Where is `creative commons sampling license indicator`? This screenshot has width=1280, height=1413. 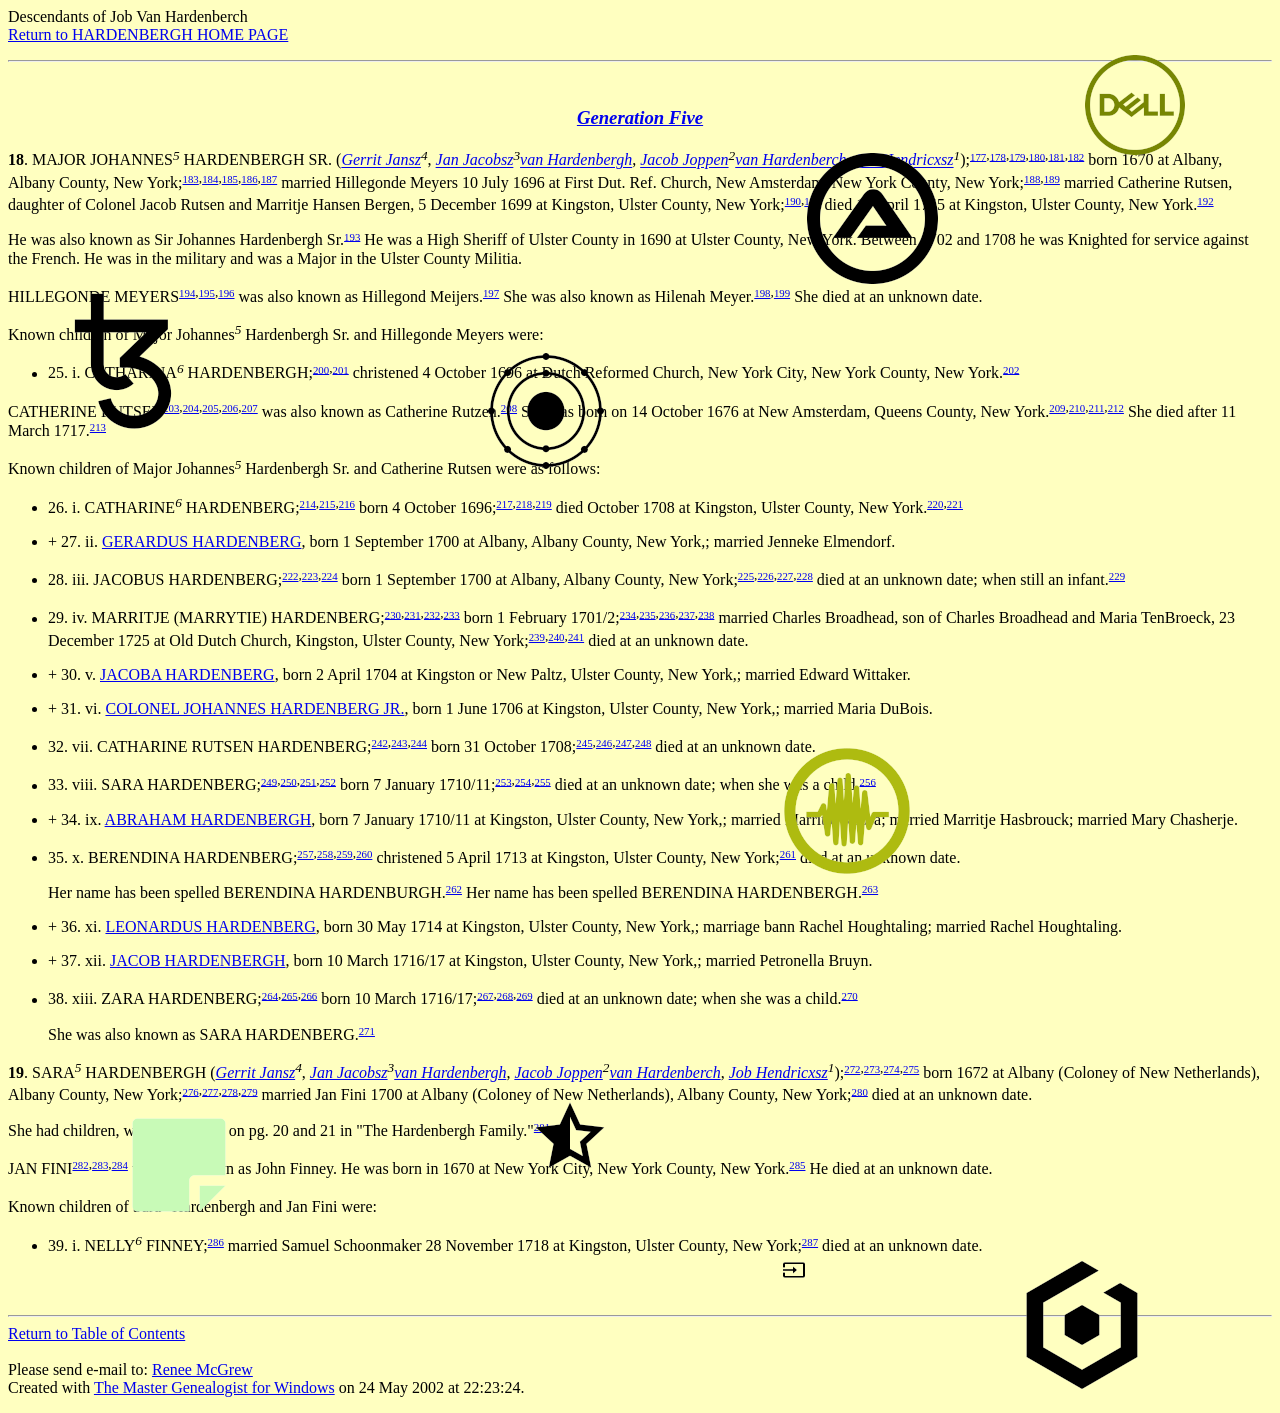
creative commons sampling license indicator is located at coordinates (847, 811).